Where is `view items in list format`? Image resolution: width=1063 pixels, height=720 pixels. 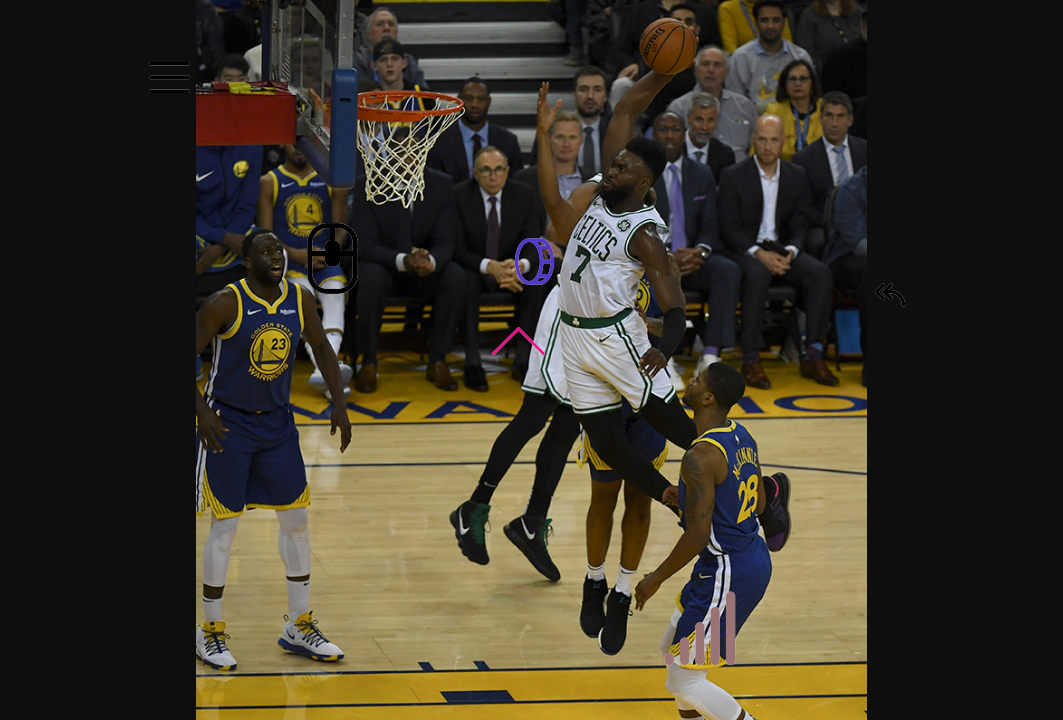
view items in list format is located at coordinates (169, 77).